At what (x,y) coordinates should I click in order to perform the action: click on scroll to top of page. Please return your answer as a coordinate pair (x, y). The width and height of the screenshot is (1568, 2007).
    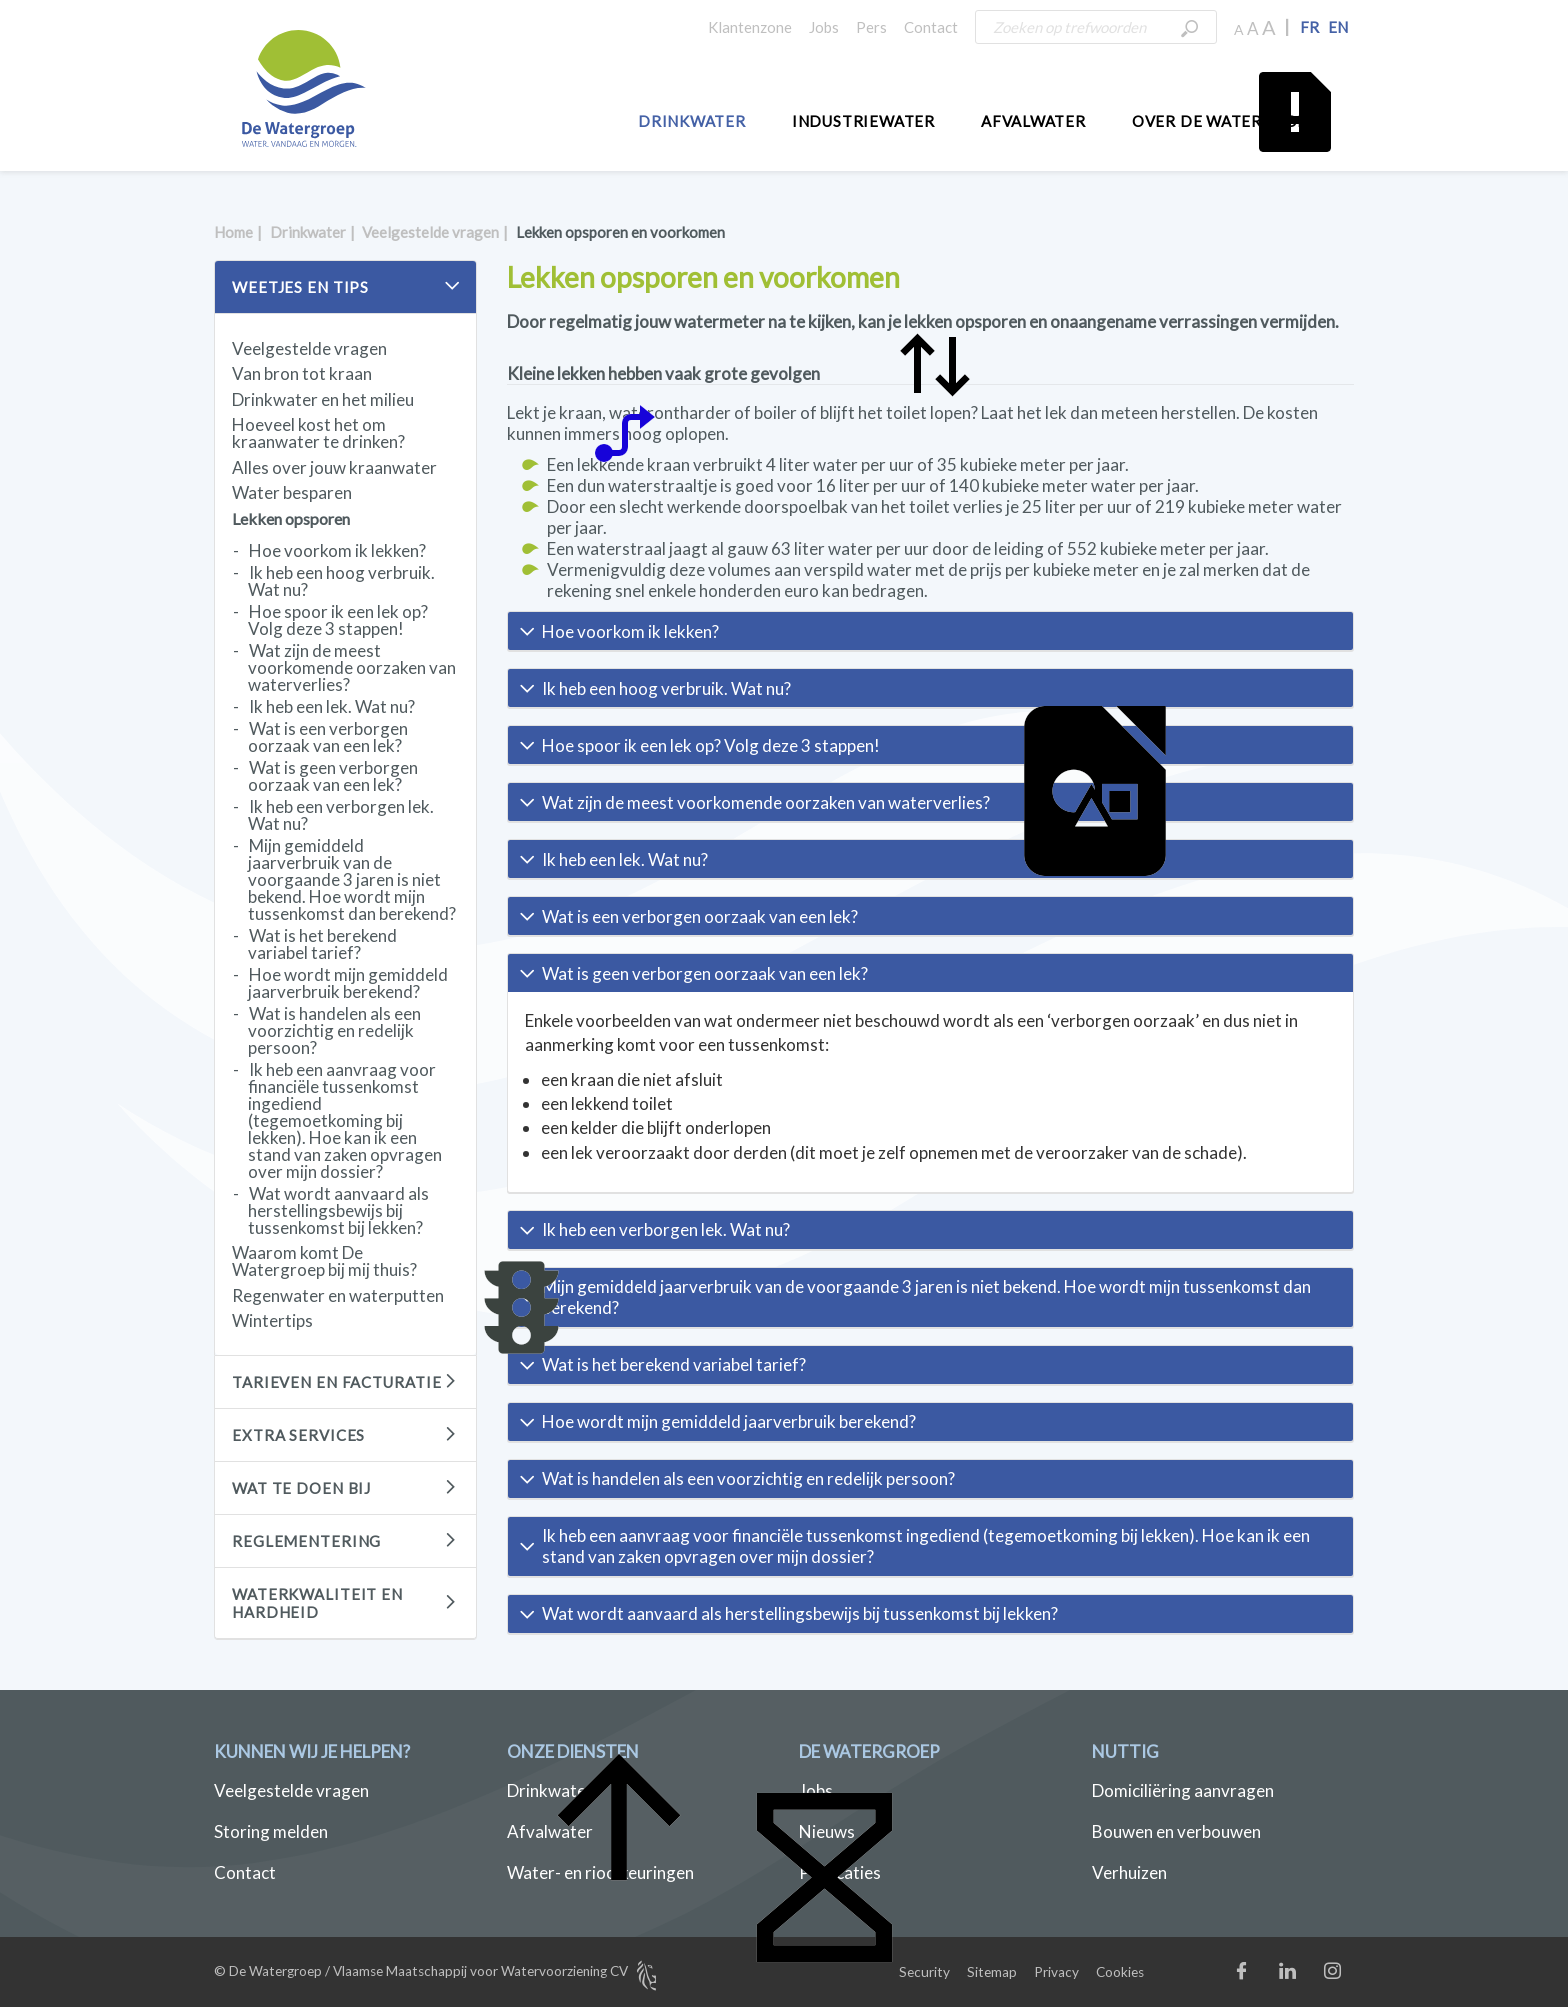
    Looking at the image, I should click on (619, 1817).